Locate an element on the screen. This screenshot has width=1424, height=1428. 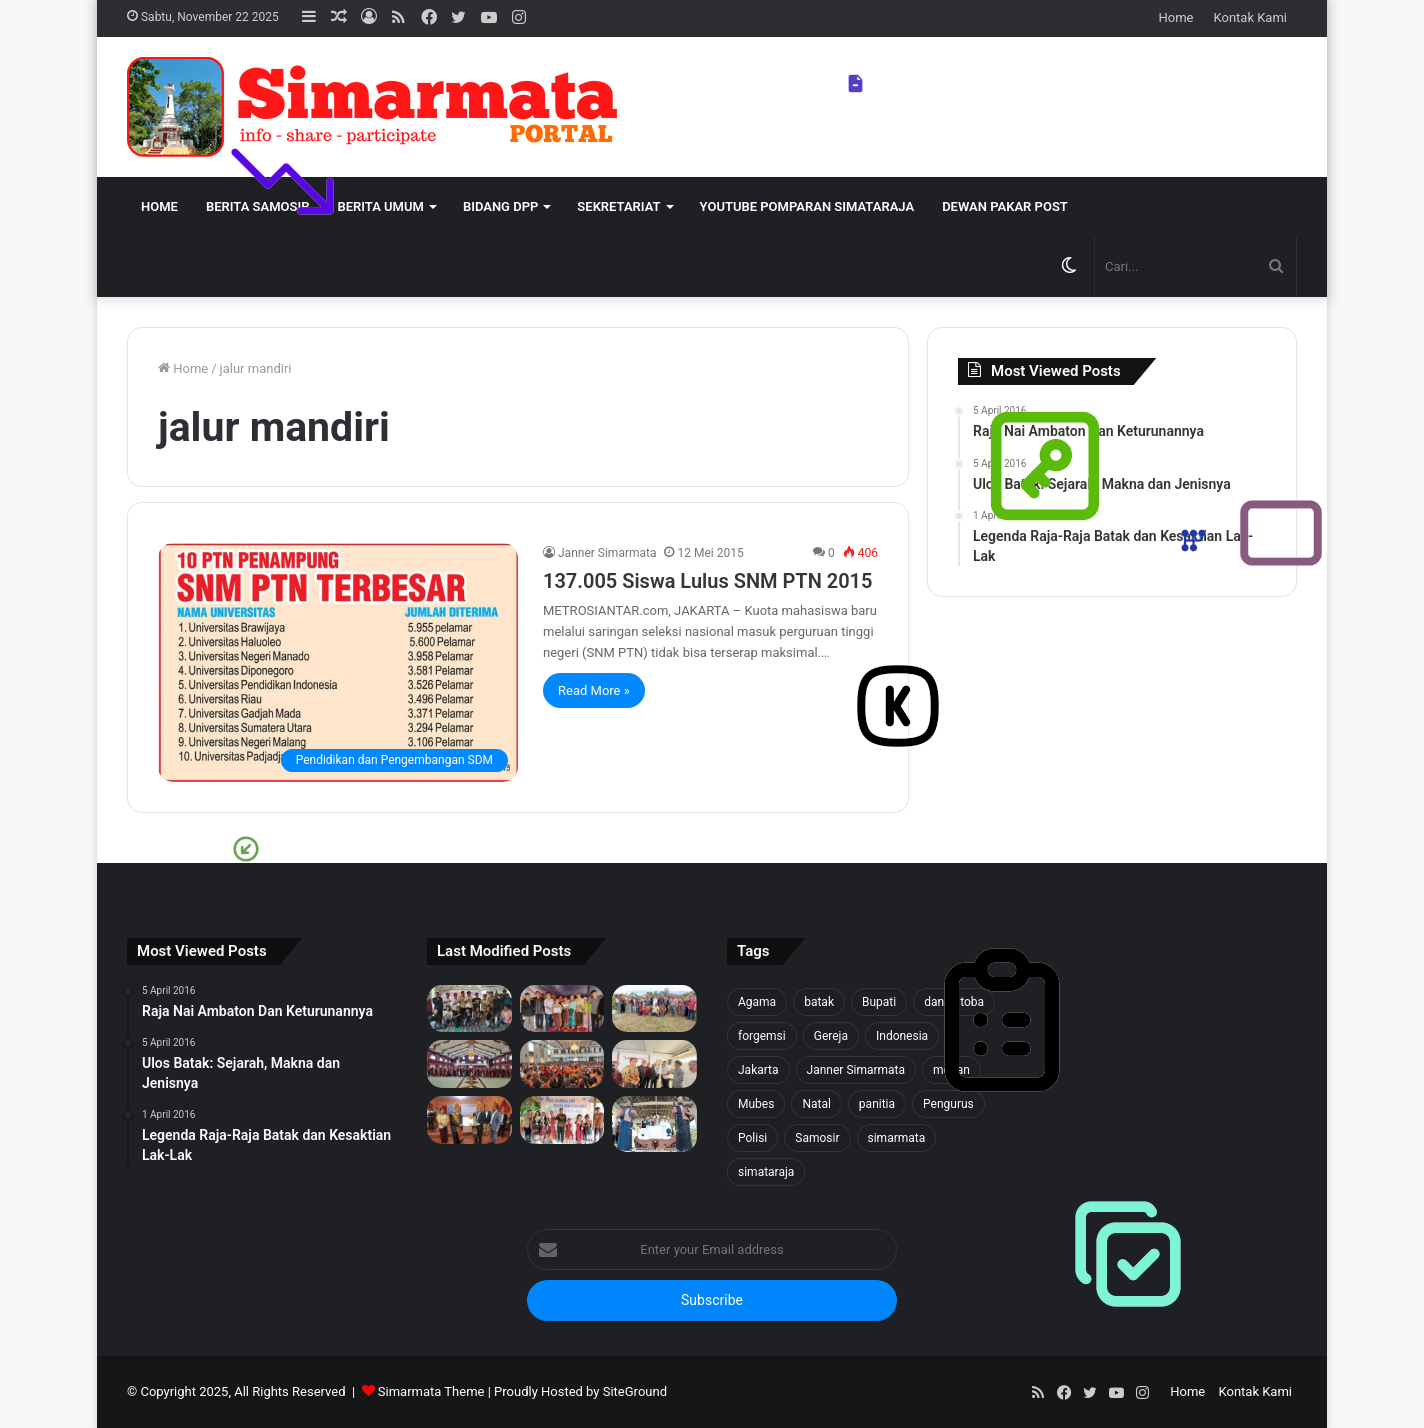
indicates manual transmission or gear settings is located at coordinates (1193, 540).